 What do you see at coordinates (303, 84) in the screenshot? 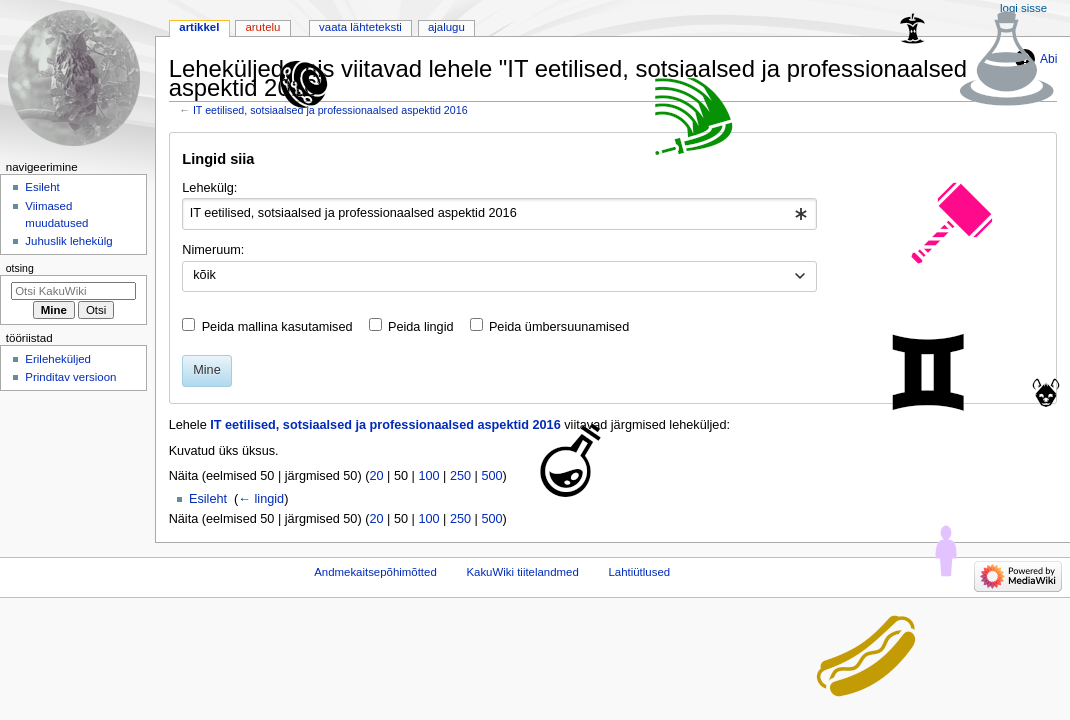
I see `decorative shell item in a crafting game` at bounding box center [303, 84].